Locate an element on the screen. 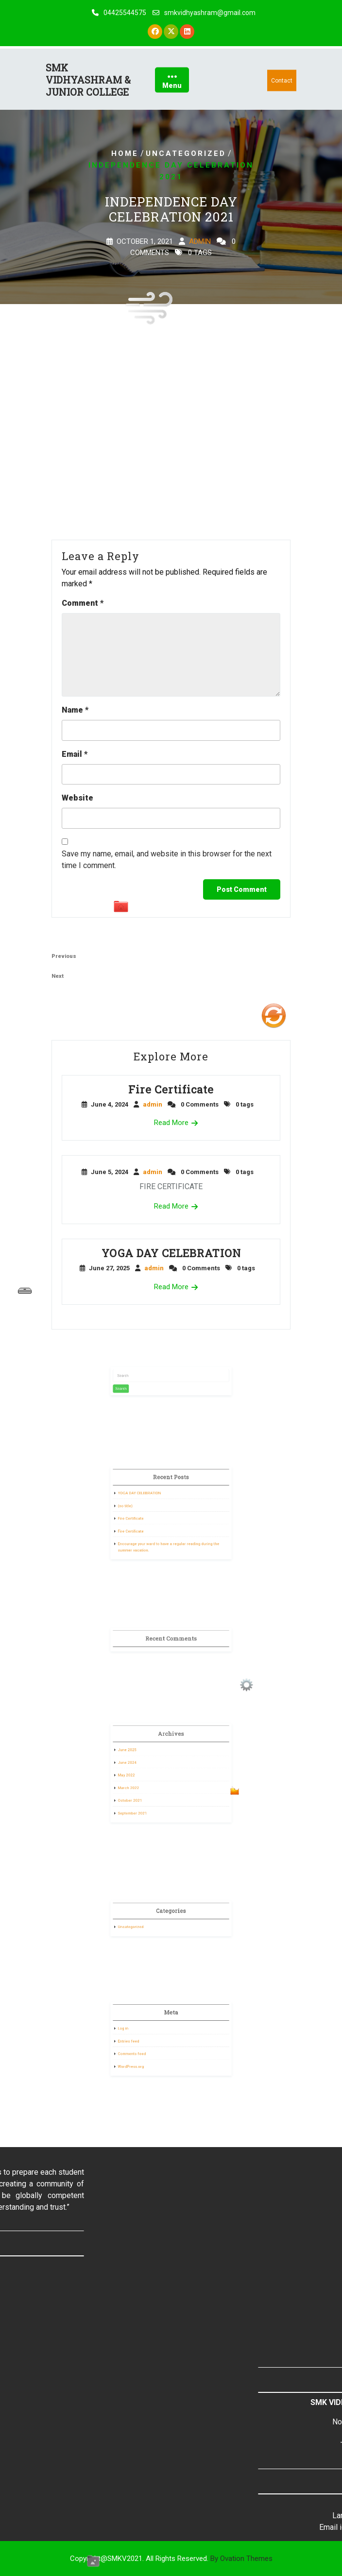  access media library or asset collection is located at coordinates (235, 1791).